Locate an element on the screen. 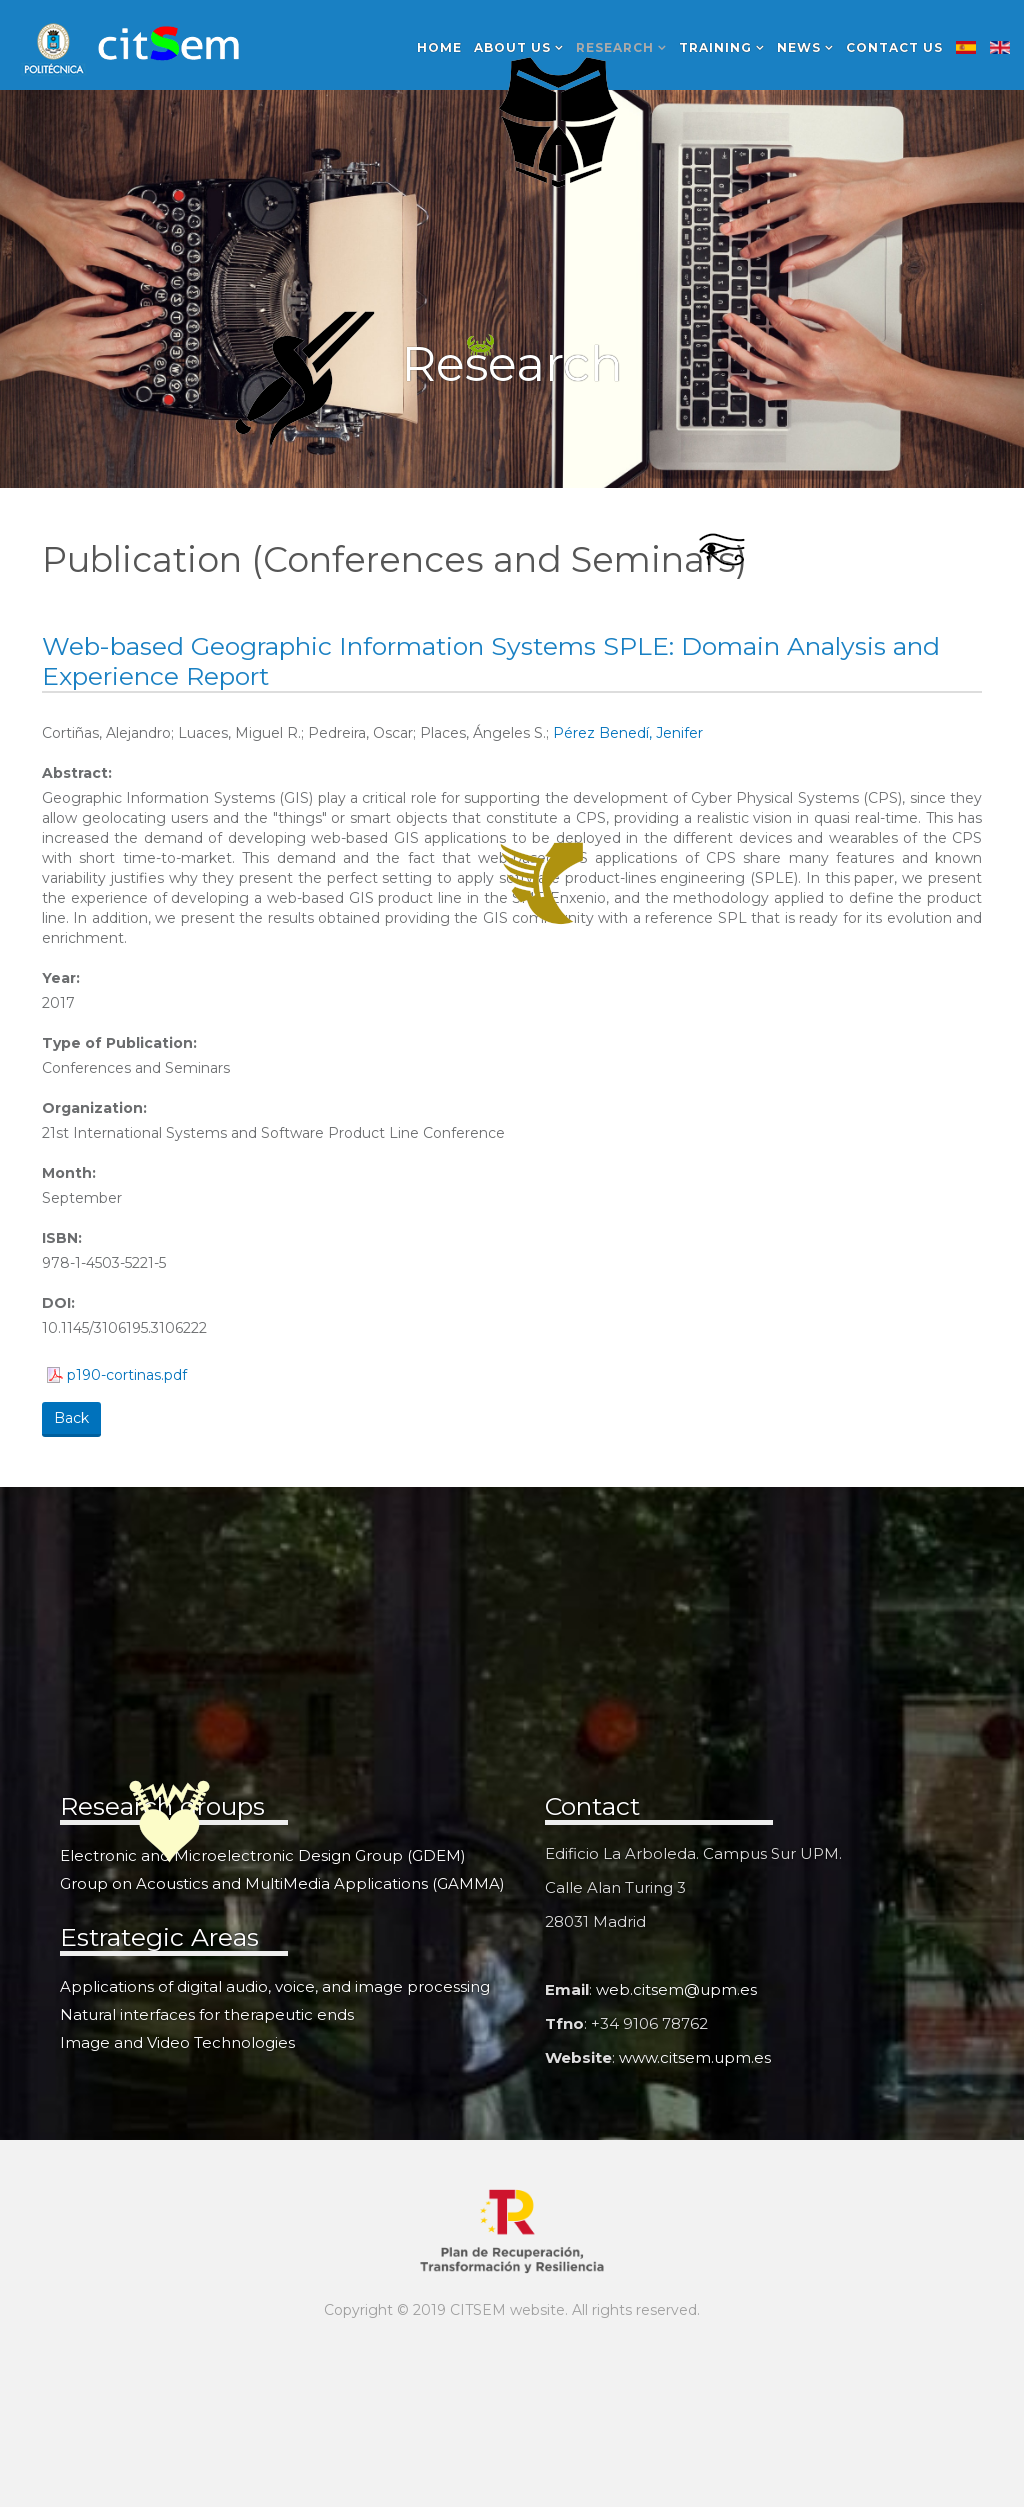 The height and width of the screenshot is (2507, 1024). access weapons or combat equipment is located at coordinates (305, 381).